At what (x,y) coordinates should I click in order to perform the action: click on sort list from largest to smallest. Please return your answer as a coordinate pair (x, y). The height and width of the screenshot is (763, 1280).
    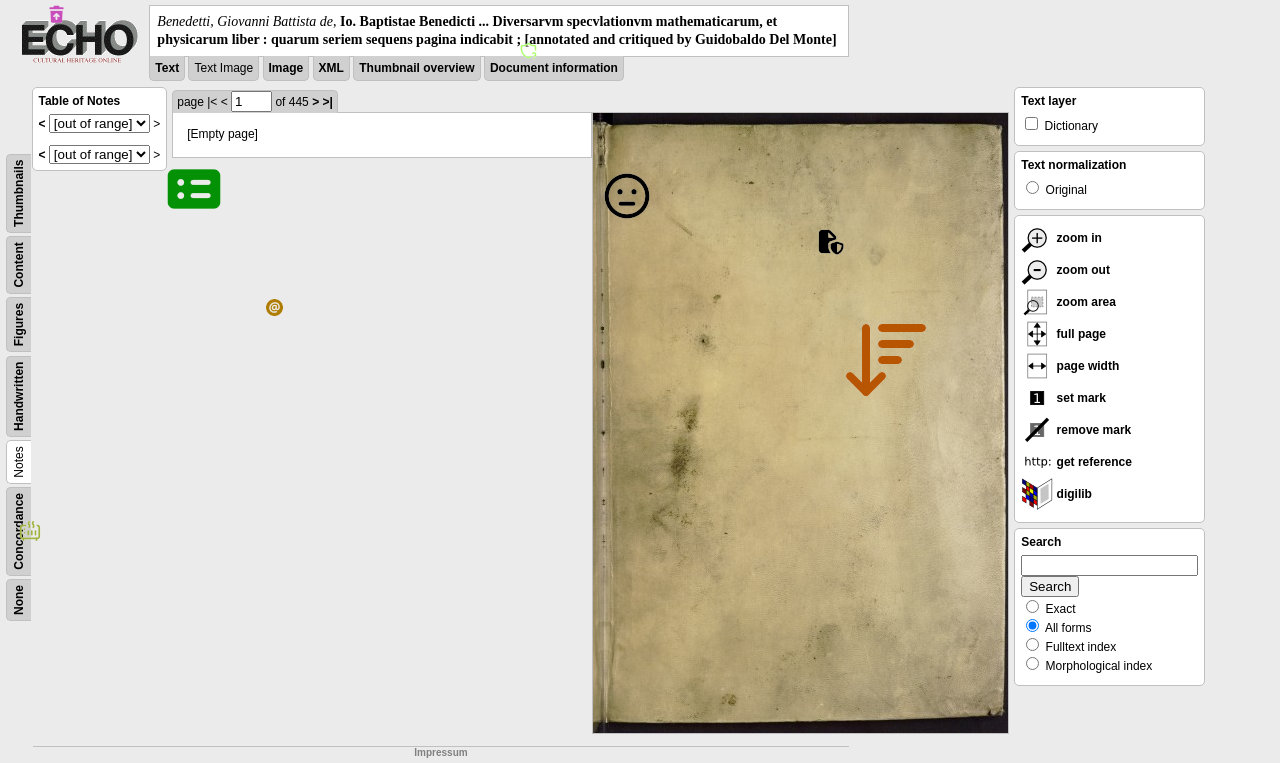
    Looking at the image, I should click on (886, 360).